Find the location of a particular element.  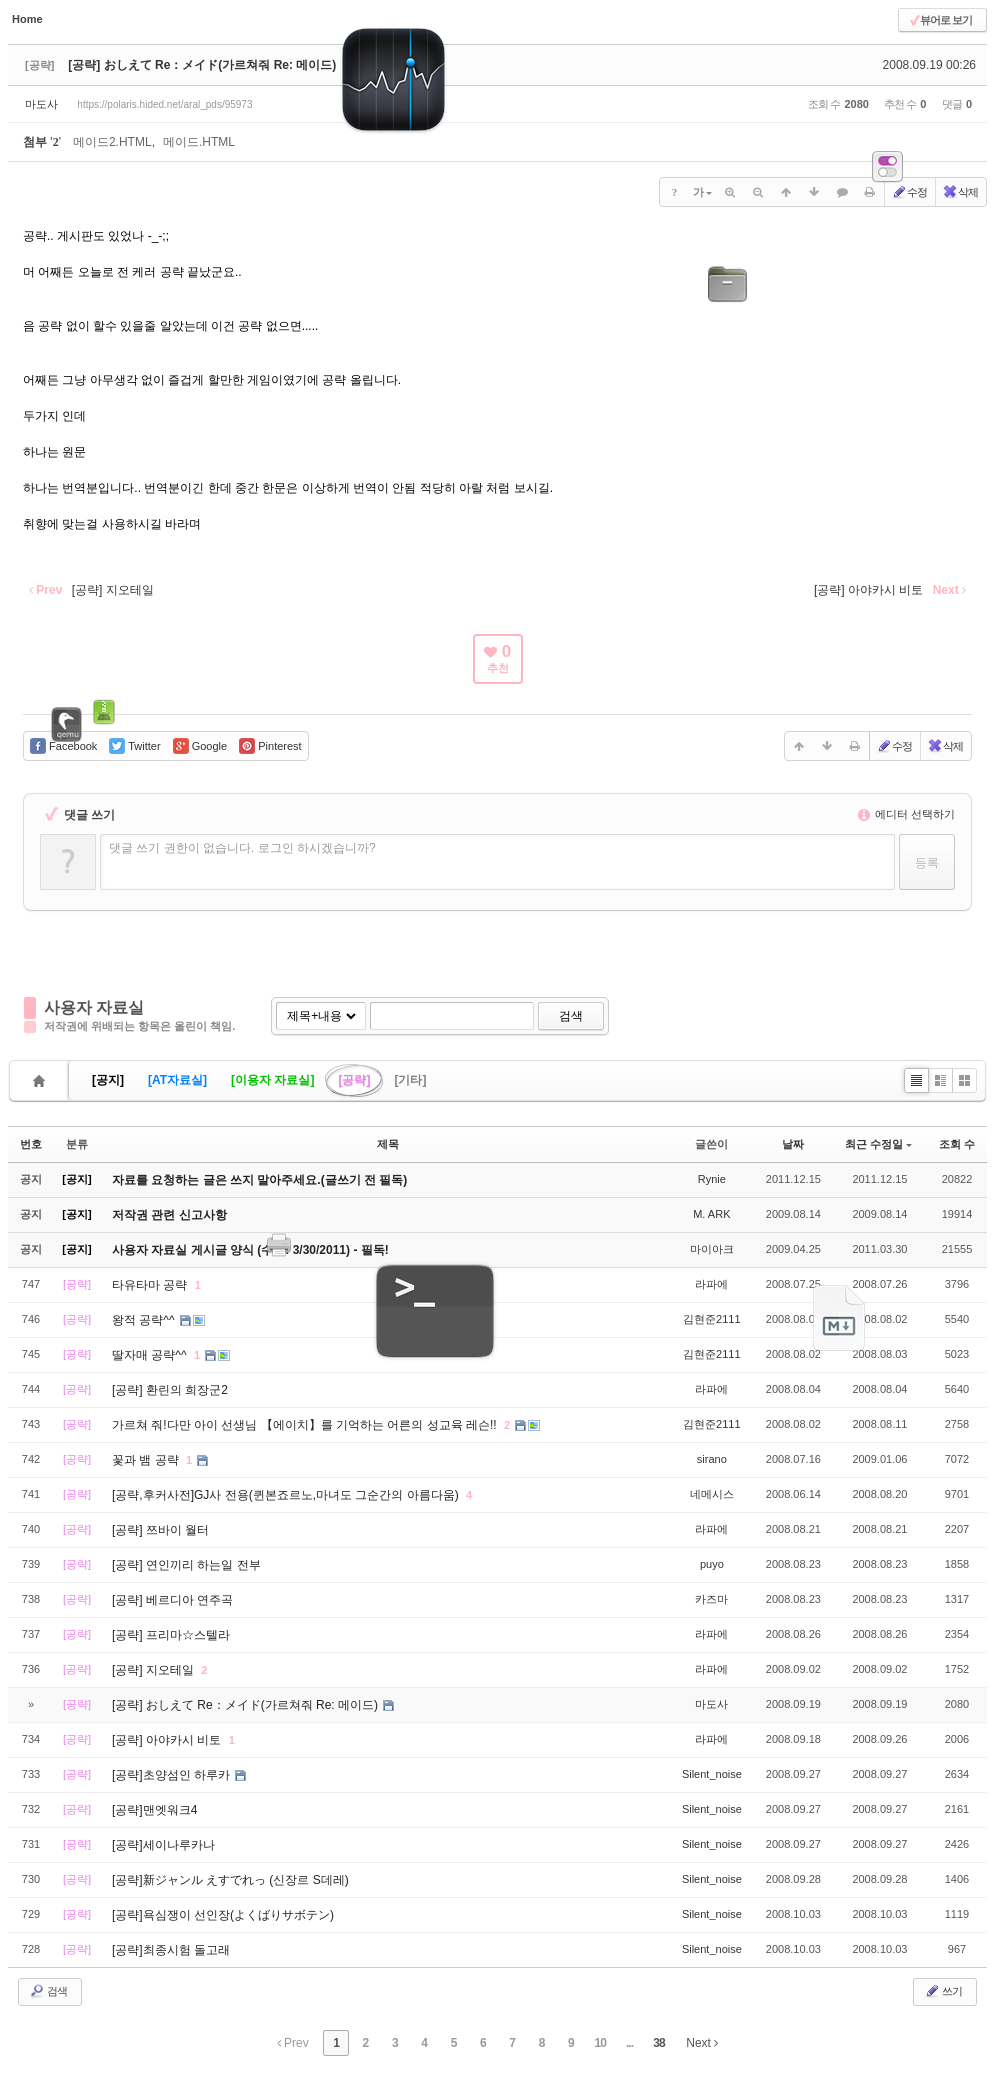

qemu virtual disk image file is located at coordinates (66, 724).